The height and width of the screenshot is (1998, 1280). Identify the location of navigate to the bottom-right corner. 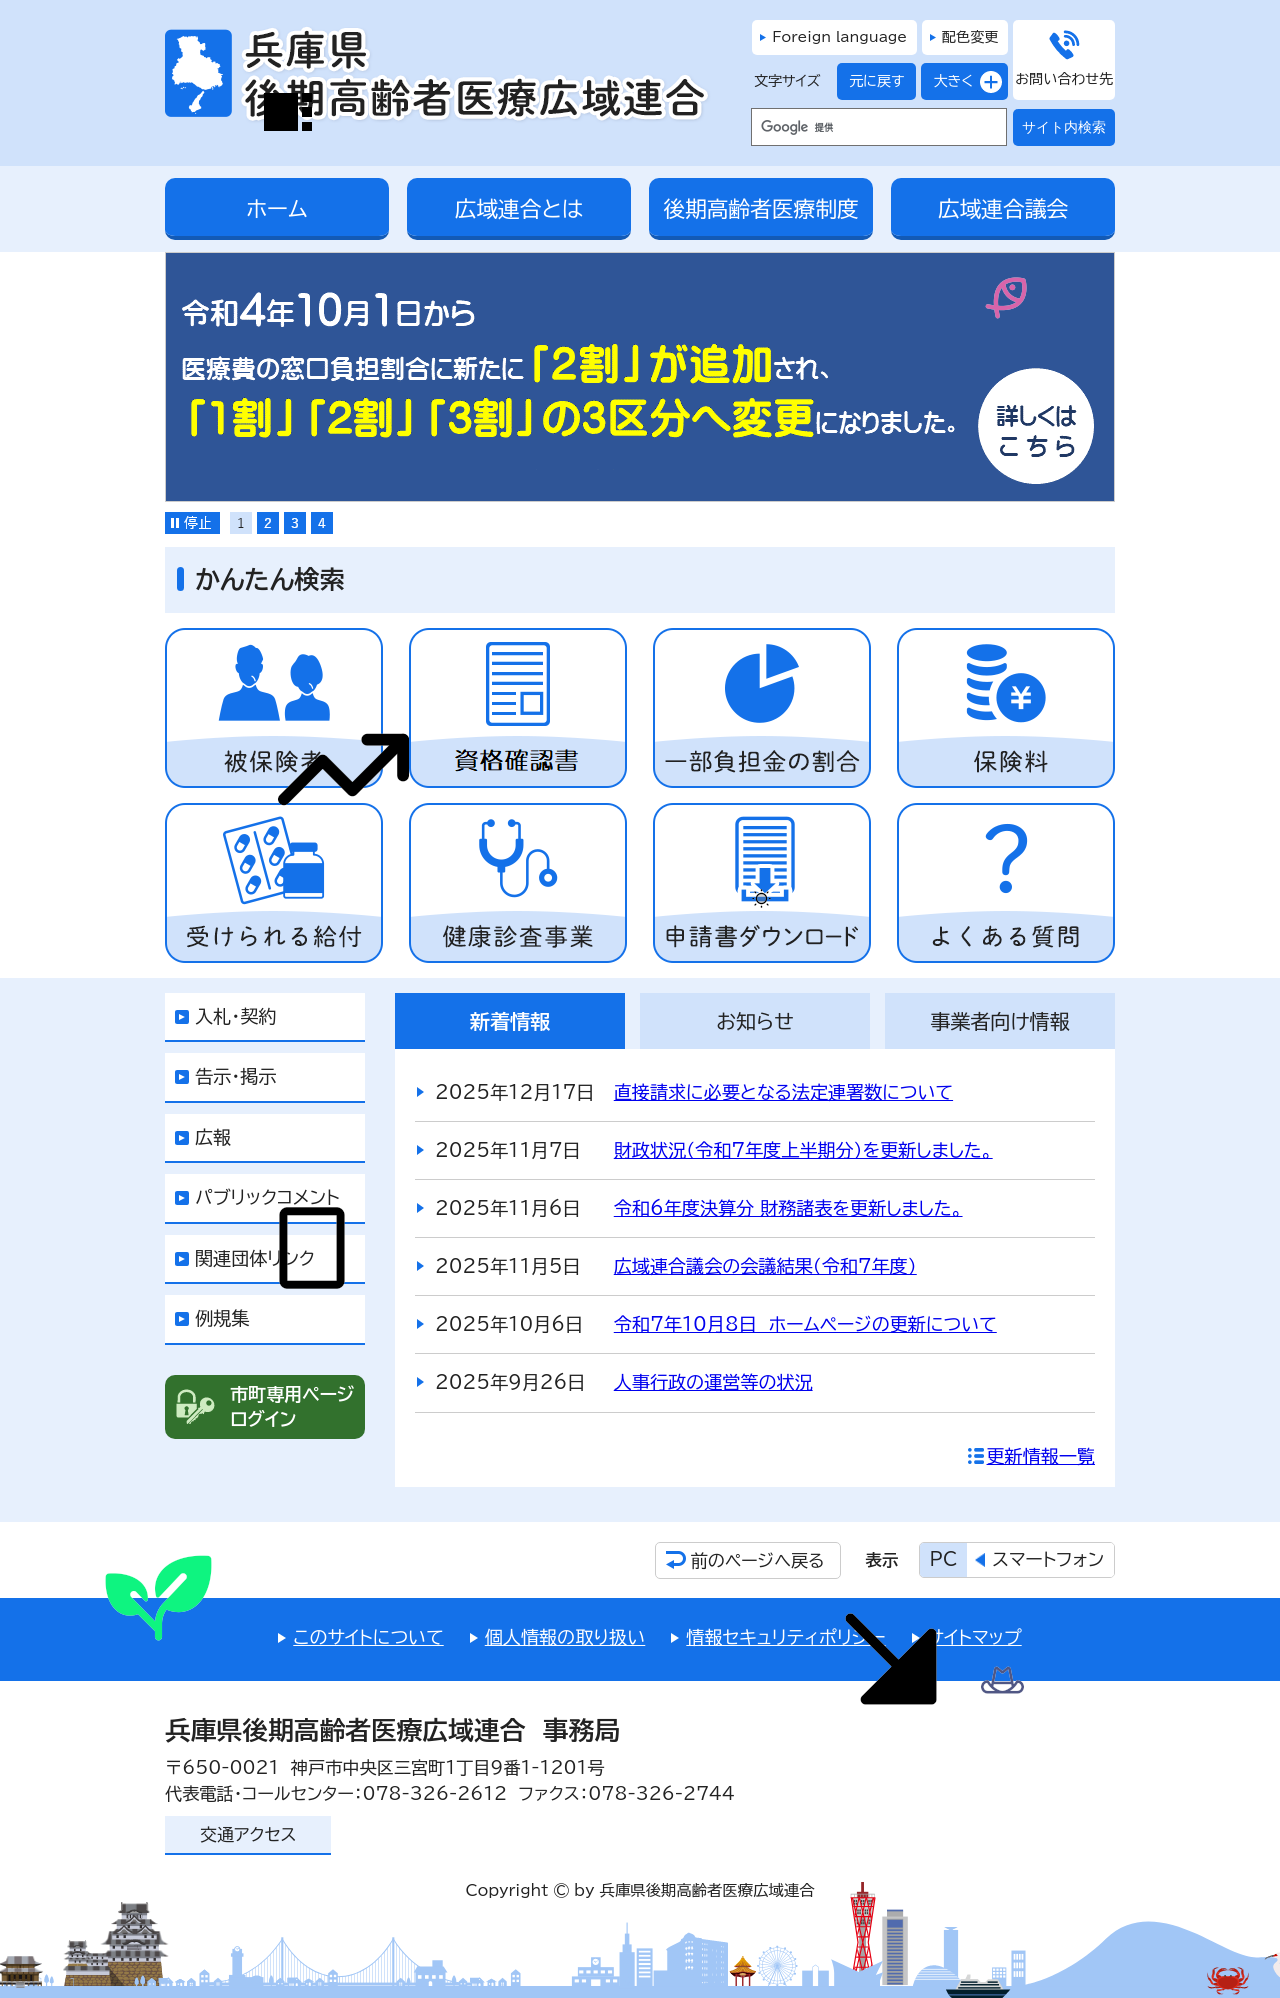
(891, 1659).